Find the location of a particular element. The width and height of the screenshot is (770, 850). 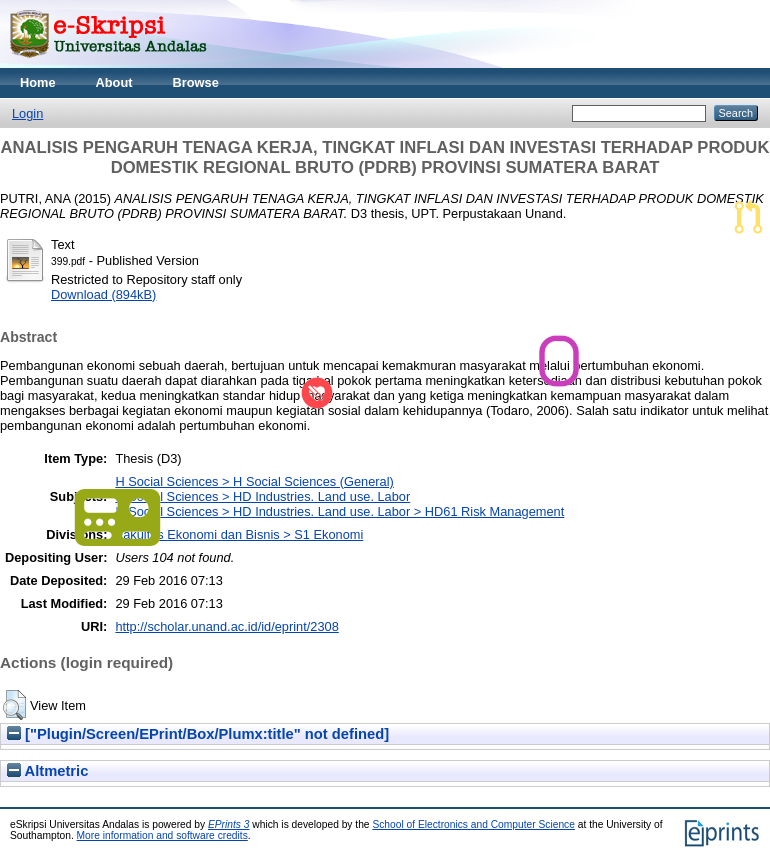

access digital tachograph or driver logging device is located at coordinates (117, 517).